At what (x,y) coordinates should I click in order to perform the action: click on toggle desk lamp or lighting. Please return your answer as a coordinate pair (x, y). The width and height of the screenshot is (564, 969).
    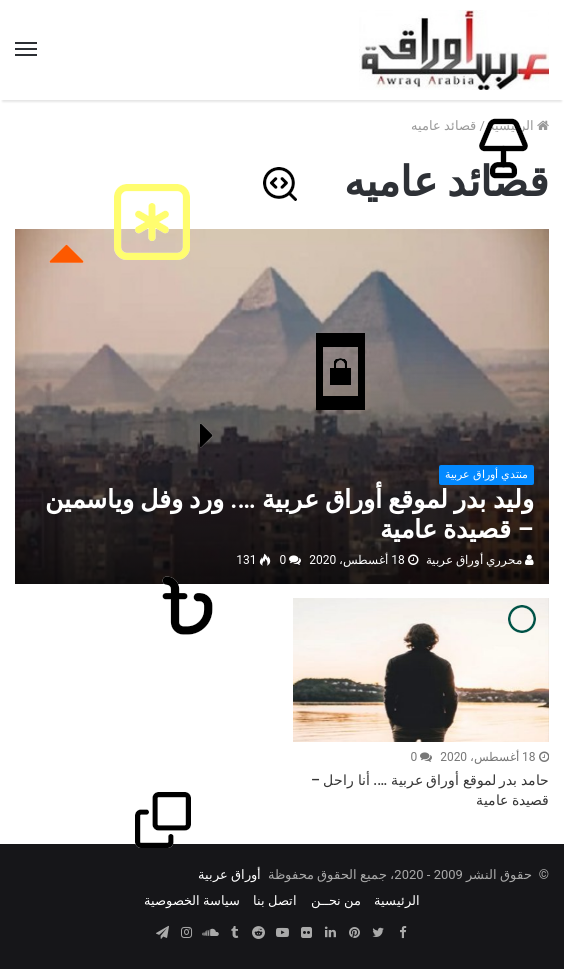
    Looking at the image, I should click on (503, 148).